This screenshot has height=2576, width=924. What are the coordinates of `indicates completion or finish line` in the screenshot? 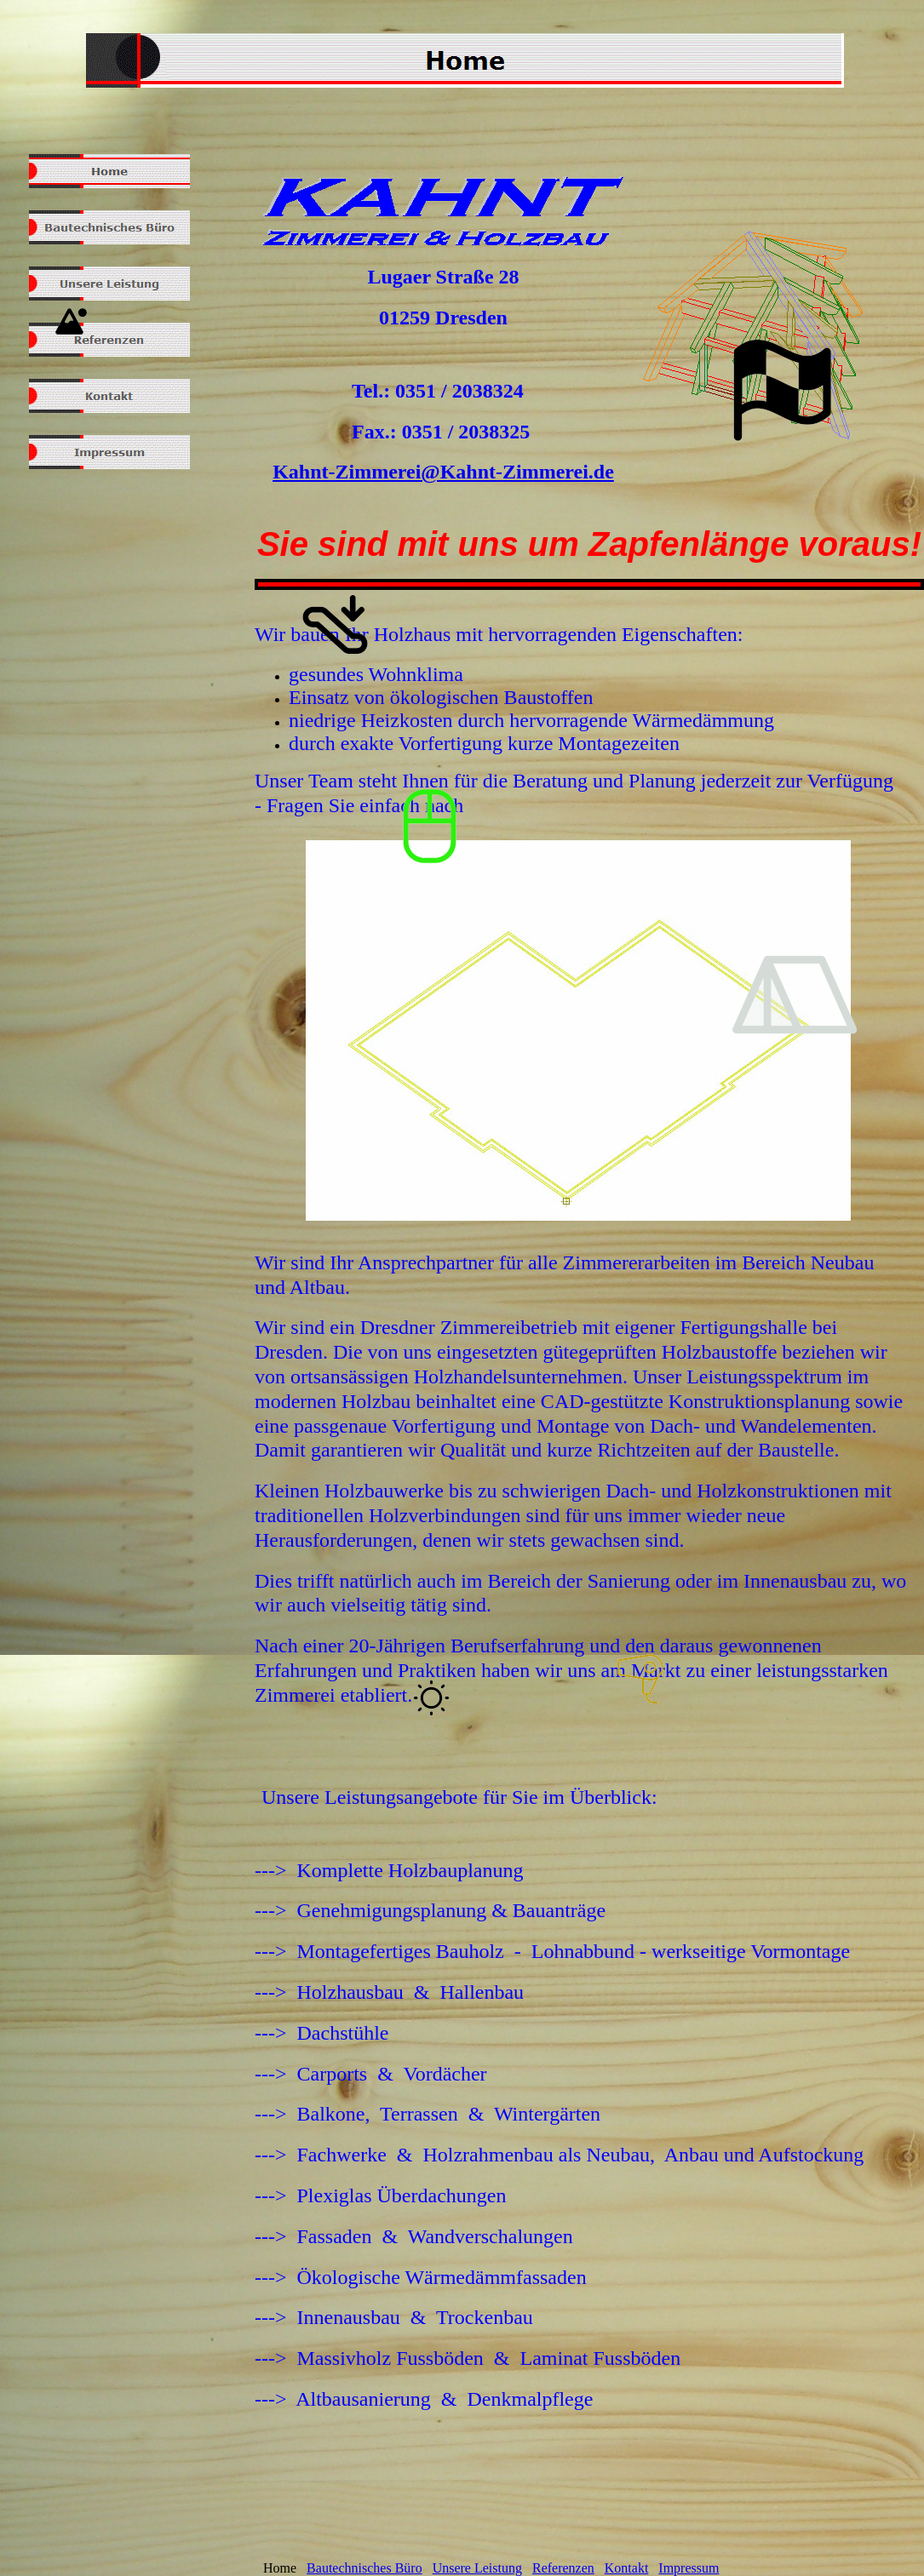 It's located at (778, 388).